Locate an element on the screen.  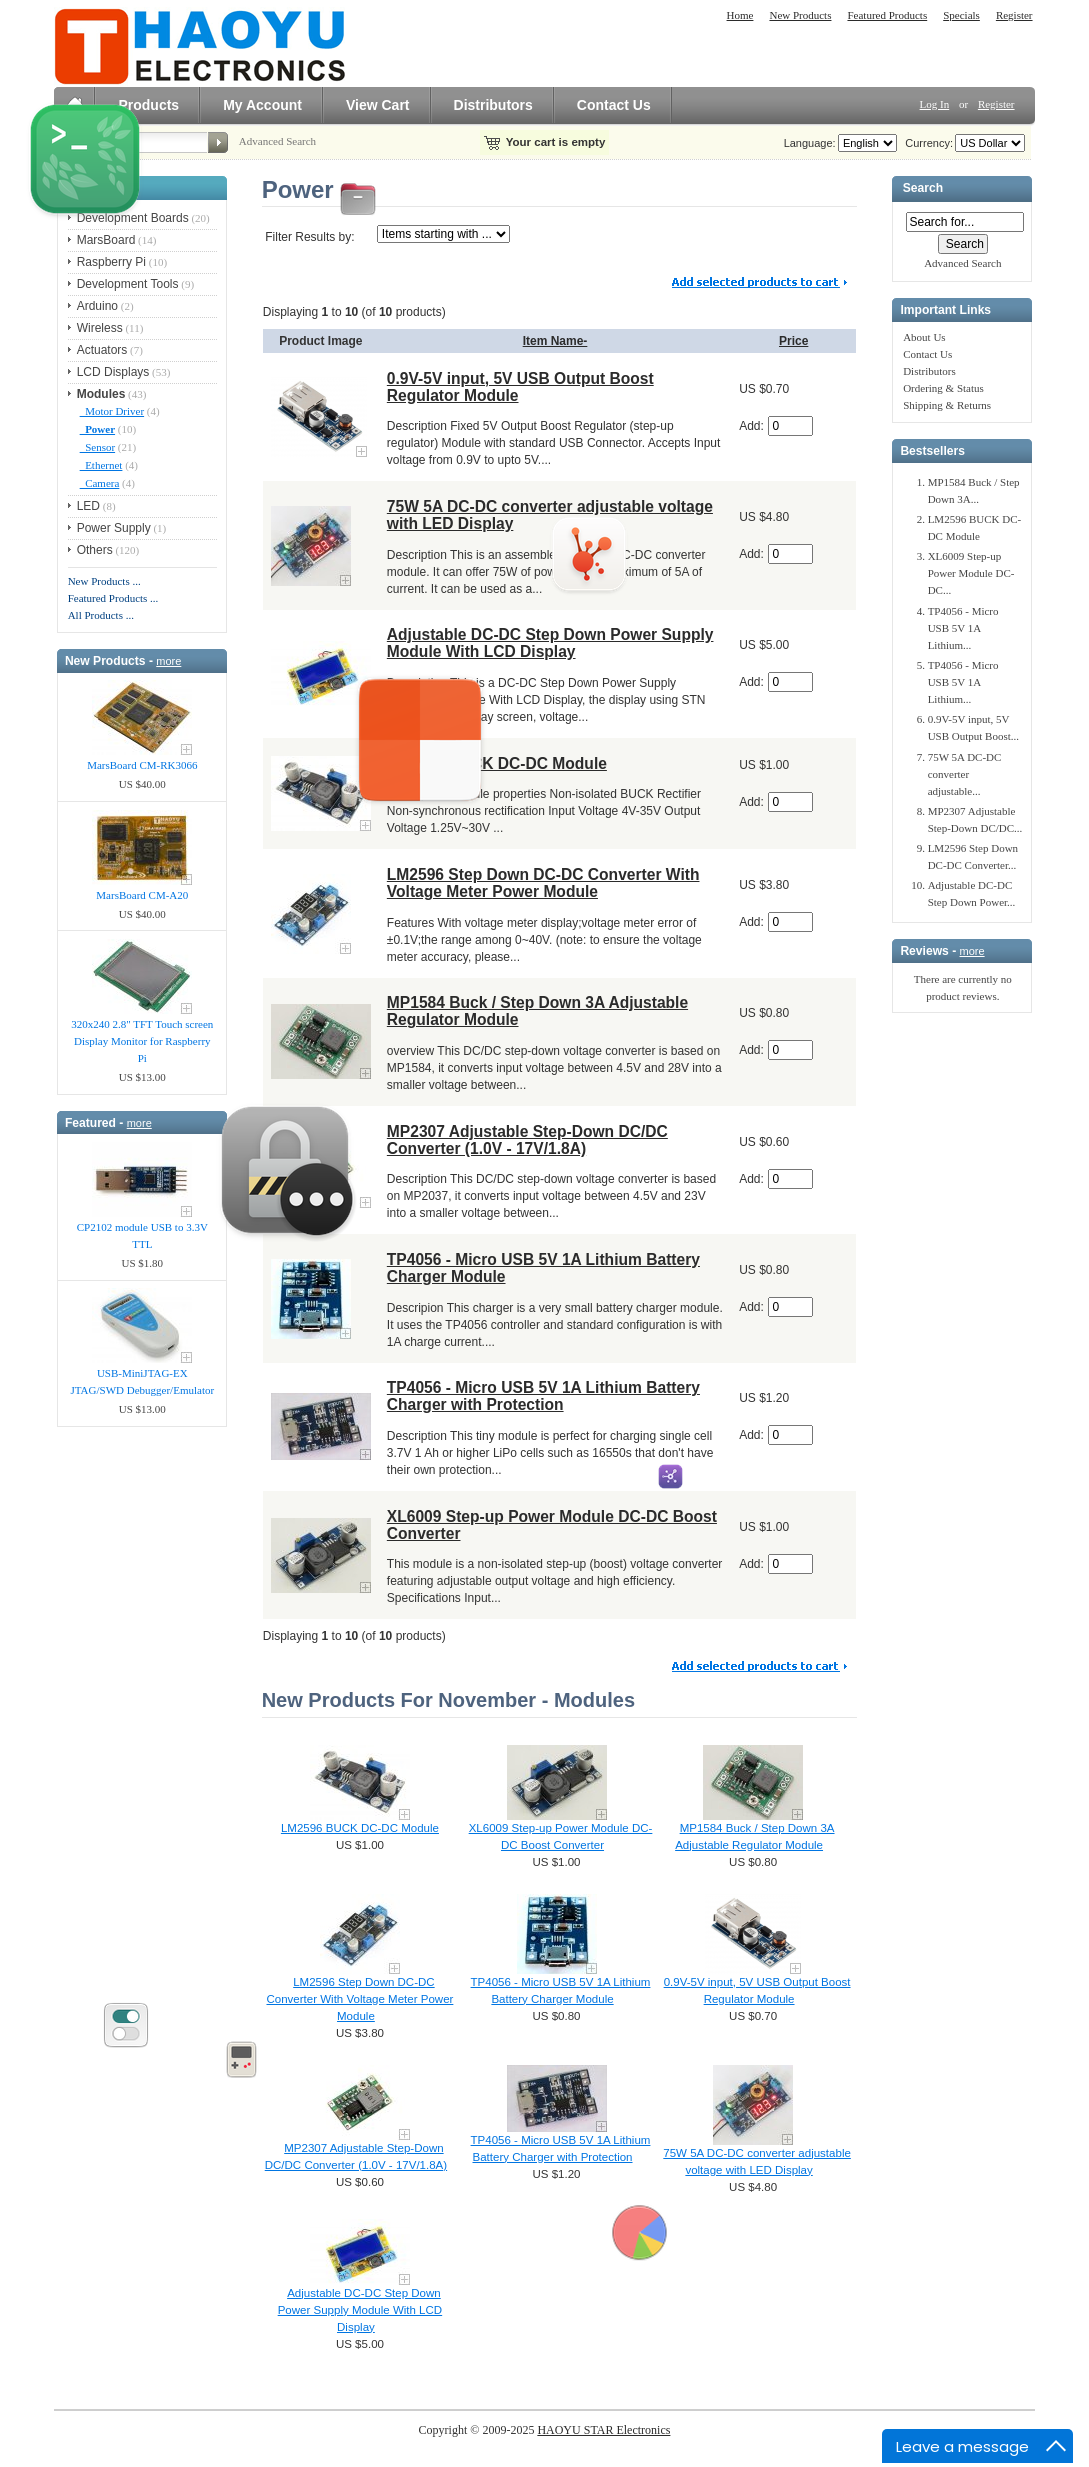
switch to the bottom-right workspace is located at coordinates (420, 740).